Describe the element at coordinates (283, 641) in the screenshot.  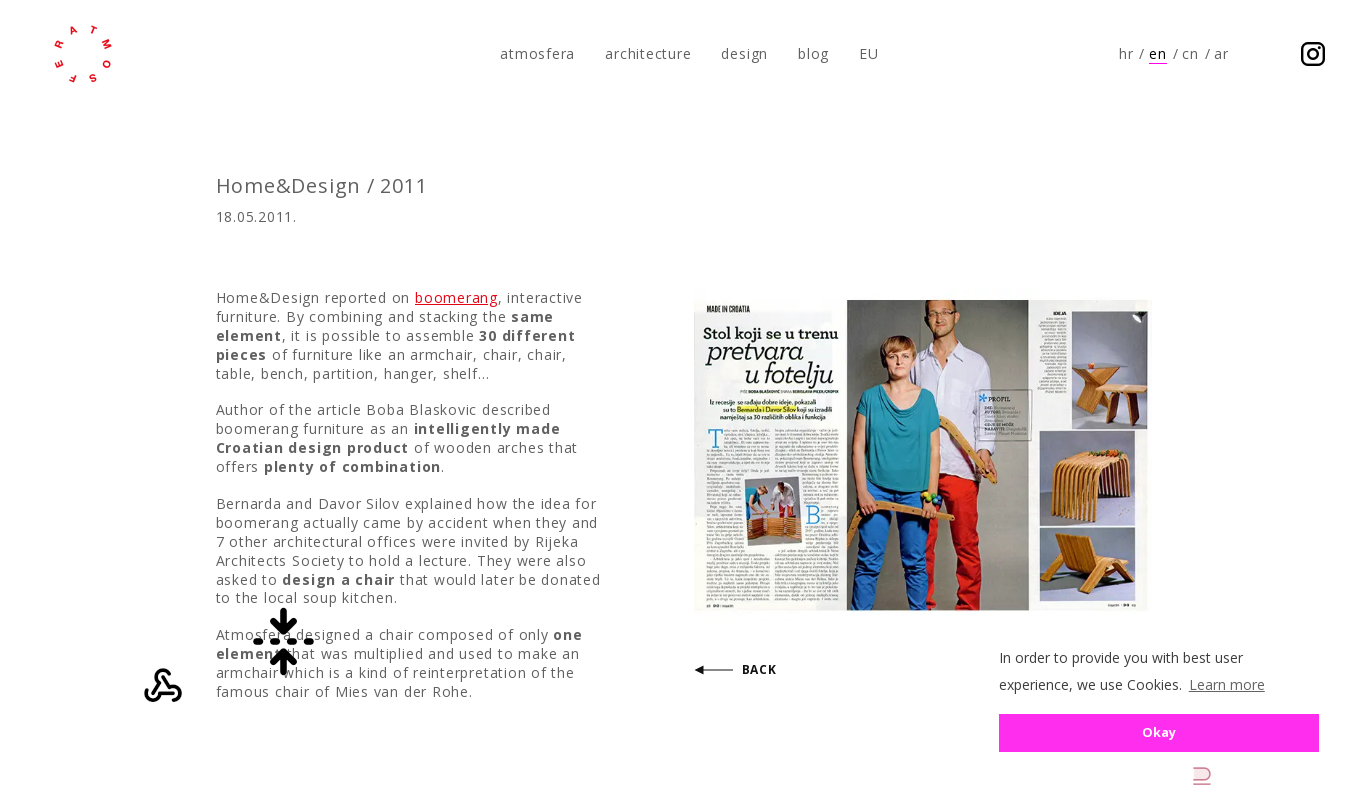
I see `collapse or fold content section` at that location.